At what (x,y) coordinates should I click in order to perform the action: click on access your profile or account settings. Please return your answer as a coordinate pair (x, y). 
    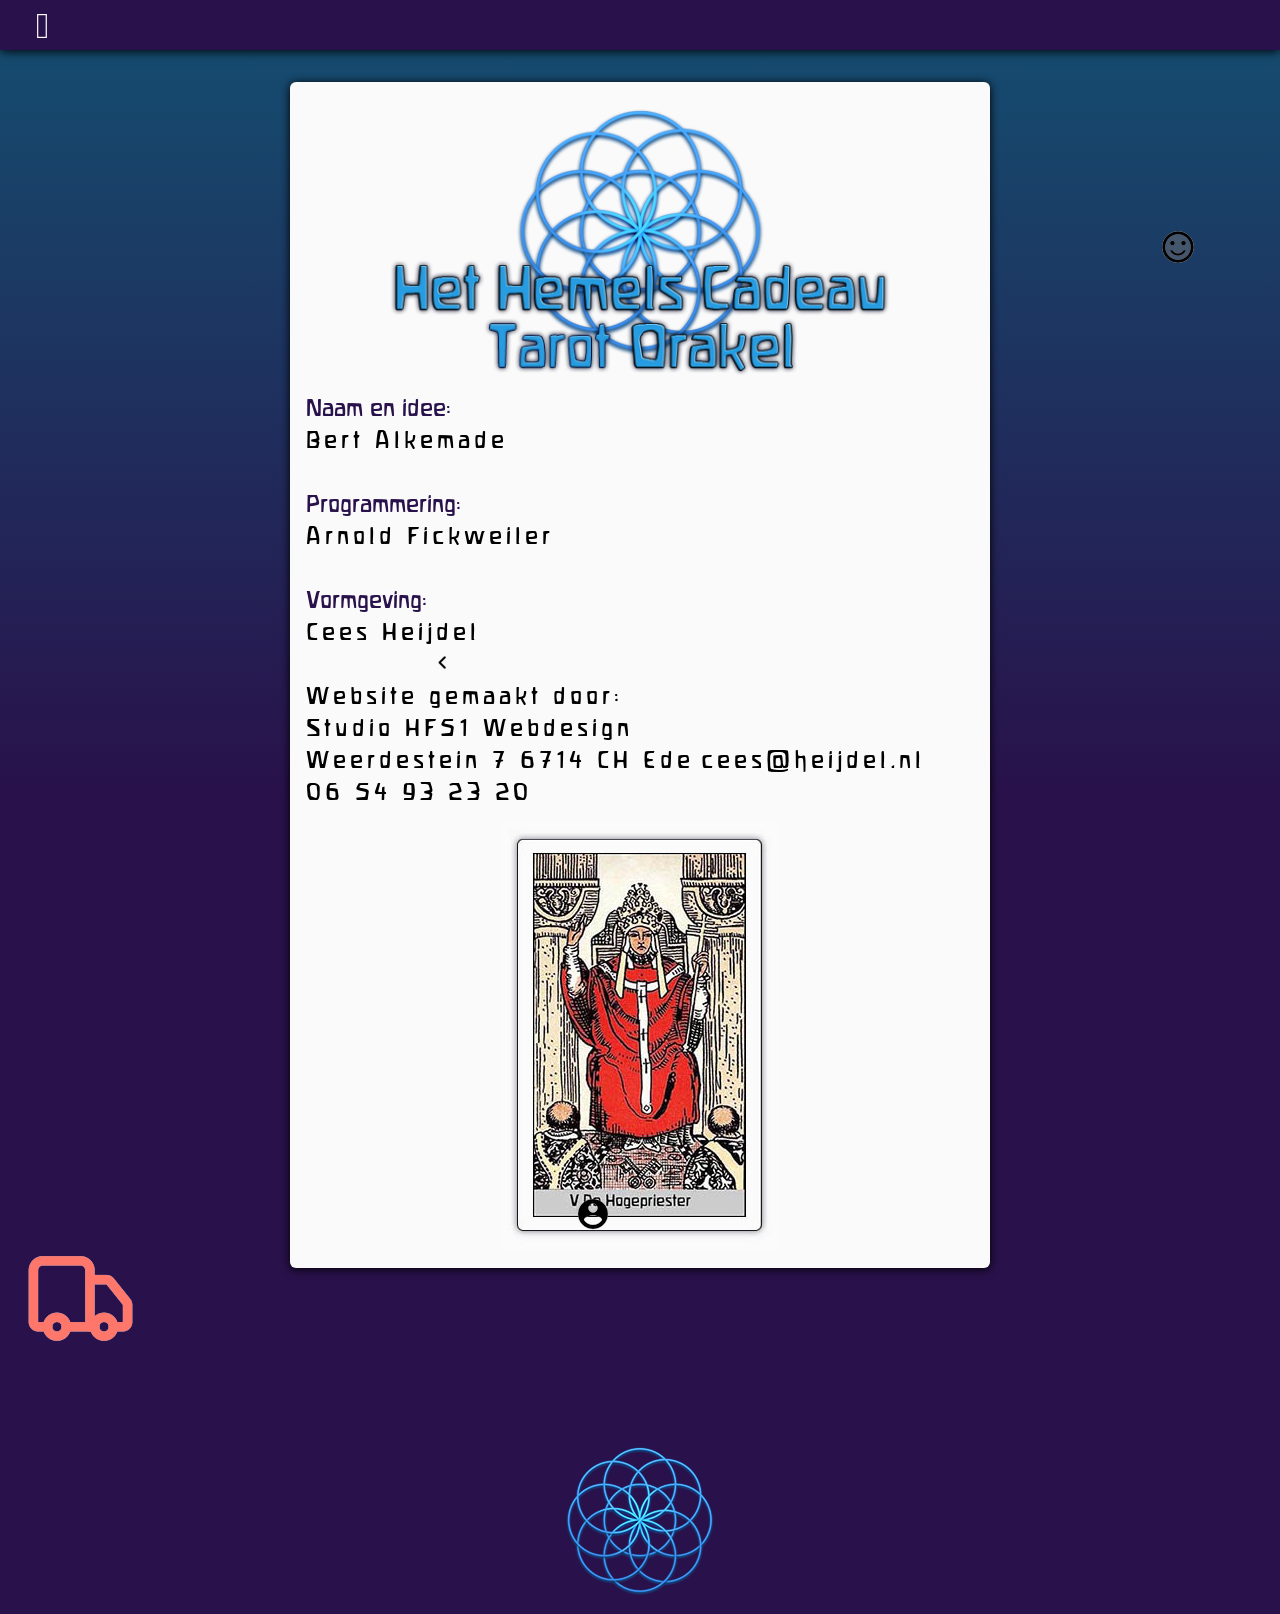
    Looking at the image, I should click on (593, 1214).